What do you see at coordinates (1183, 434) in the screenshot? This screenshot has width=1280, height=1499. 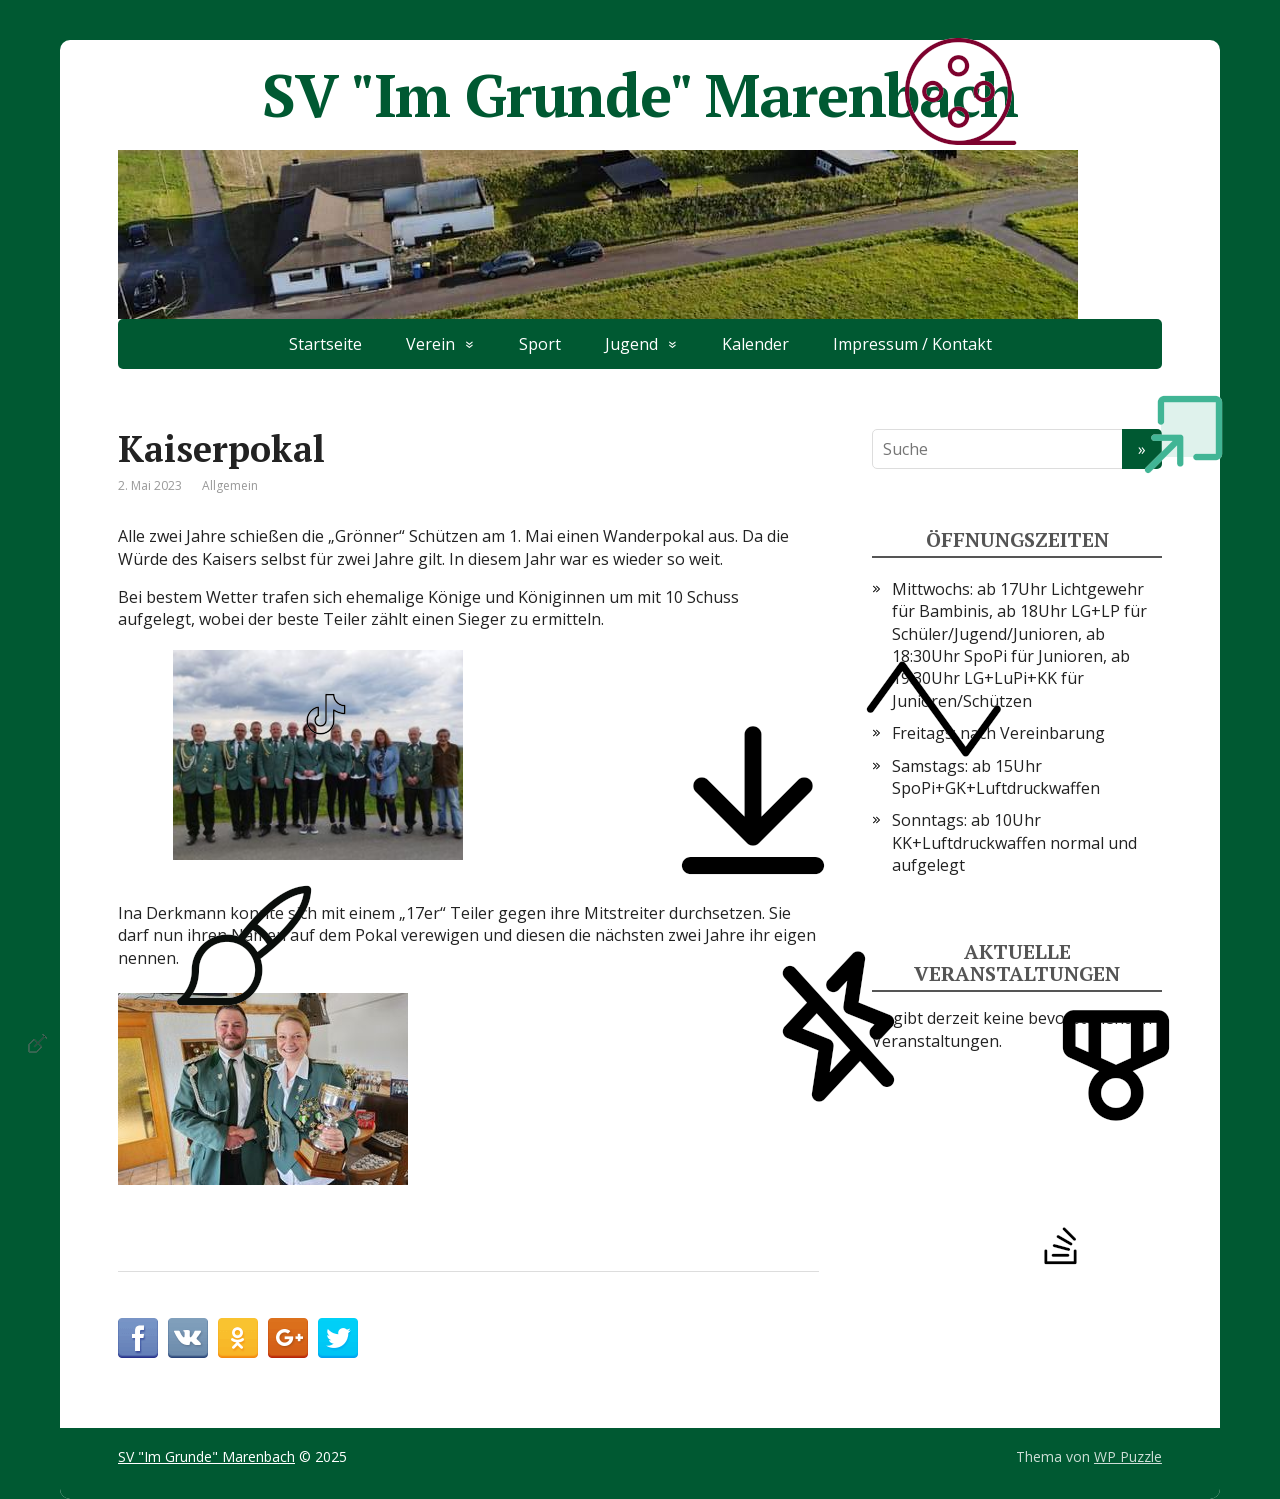 I see `import or bring content into a container` at bounding box center [1183, 434].